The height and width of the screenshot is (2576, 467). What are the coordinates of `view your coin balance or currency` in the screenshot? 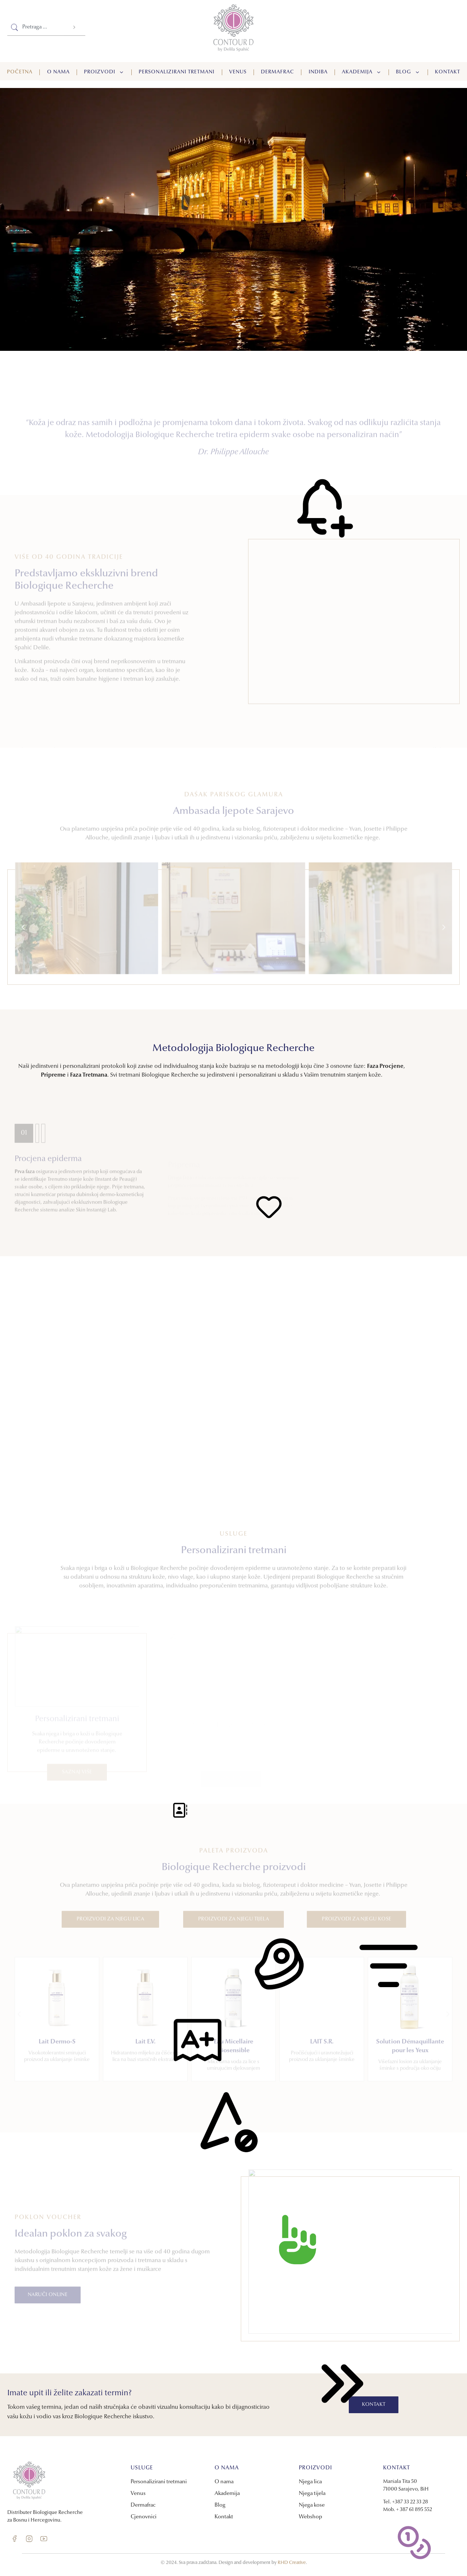 It's located at (414, 2542).